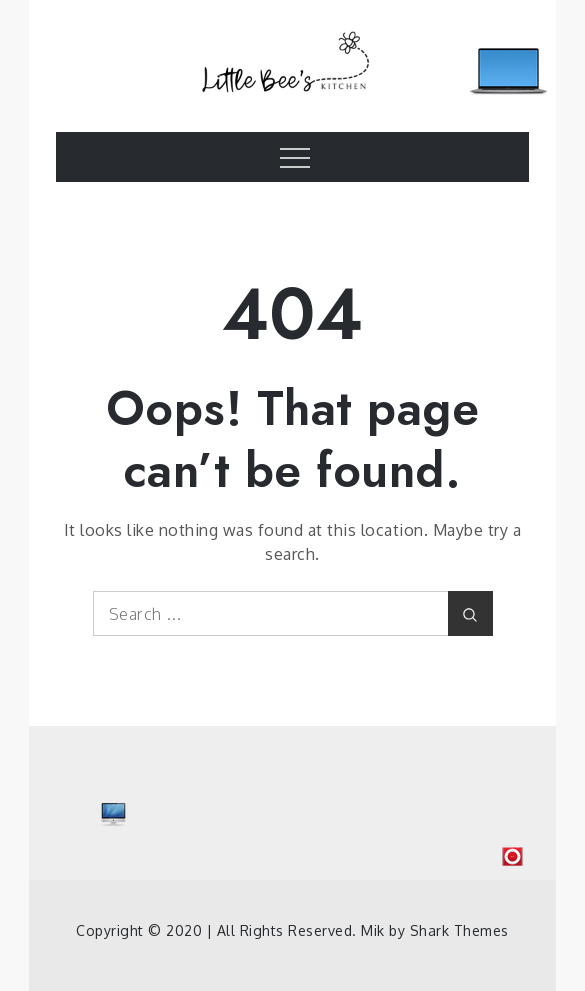  I want to click on represents this mac in system preferences or network settings, so click(113, 811).